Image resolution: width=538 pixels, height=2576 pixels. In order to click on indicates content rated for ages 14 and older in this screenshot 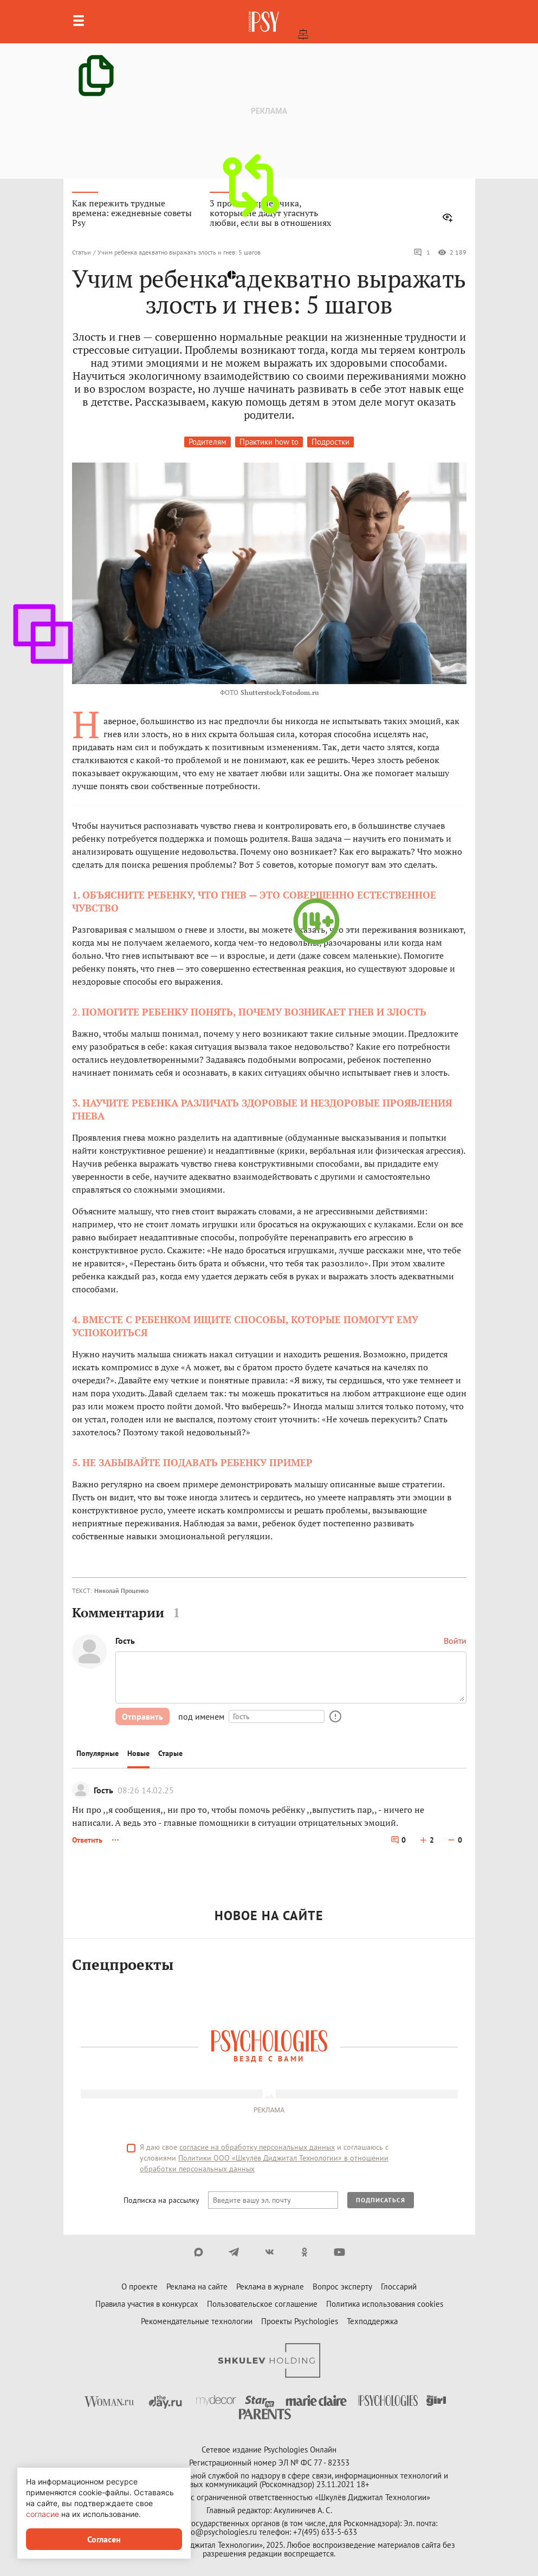, I will do `click(316, 921)`.